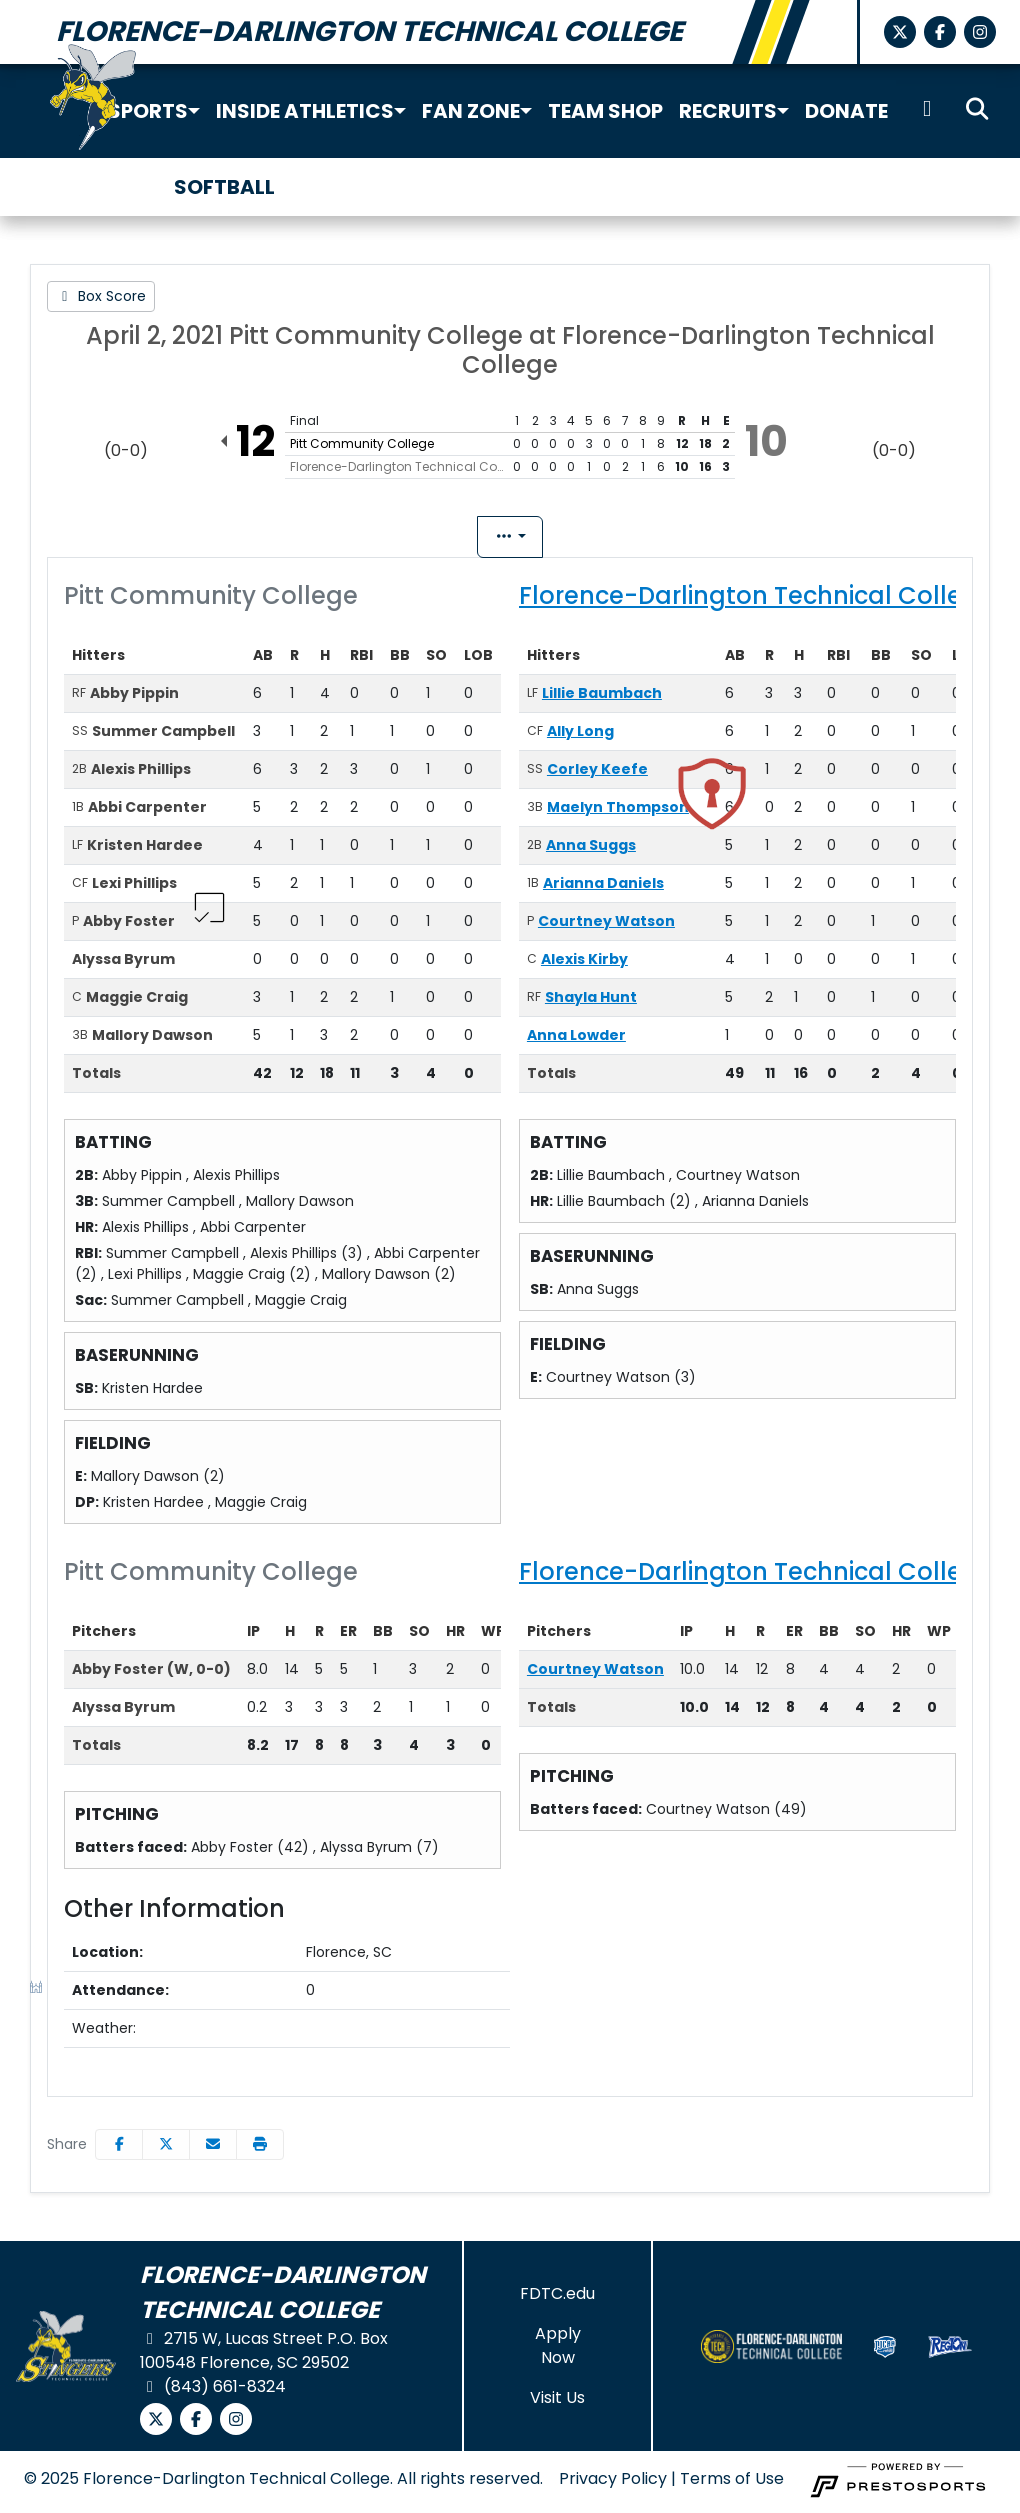 This screenshot has height=2513, width=1020. What do you see at coordinates (709, 794) in the screenshot?
I see `access security or privacy settings` at bounding box center [709, 794].